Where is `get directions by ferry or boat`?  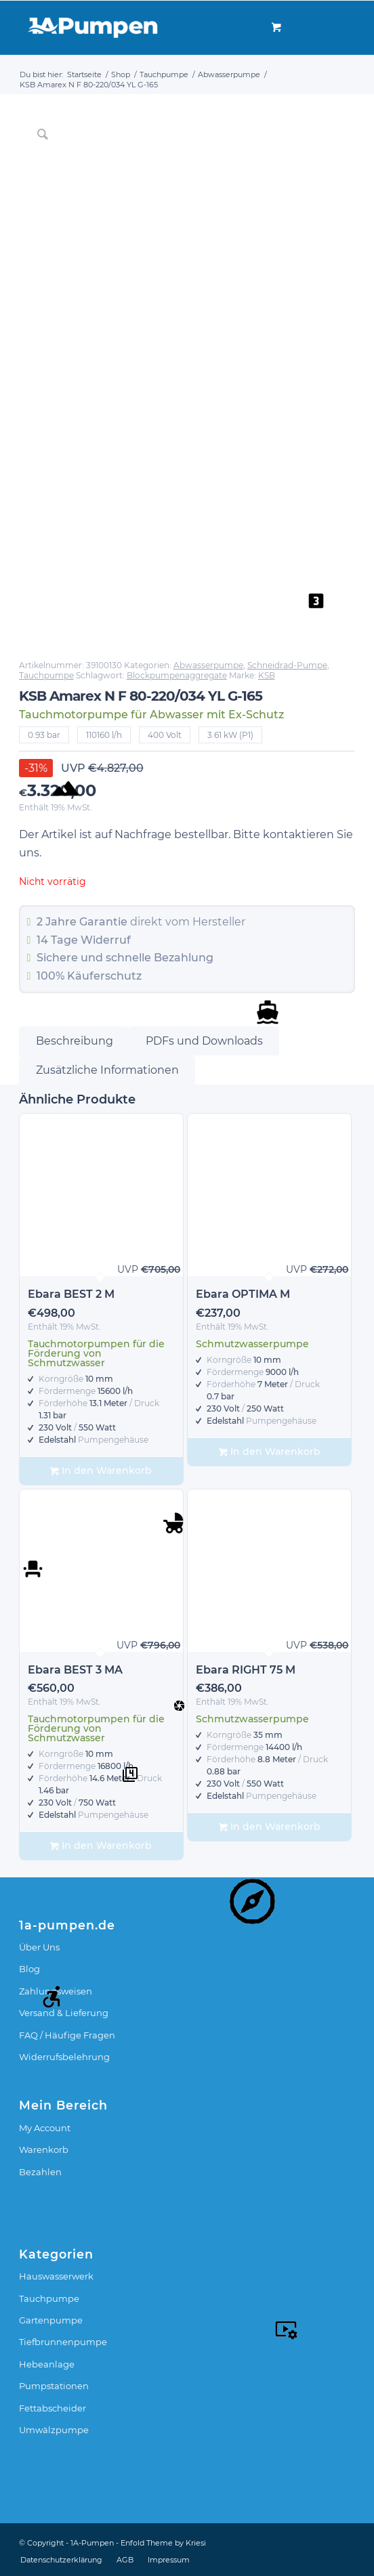
get directions by ferry or boat is located at coordinates (268, 1012).